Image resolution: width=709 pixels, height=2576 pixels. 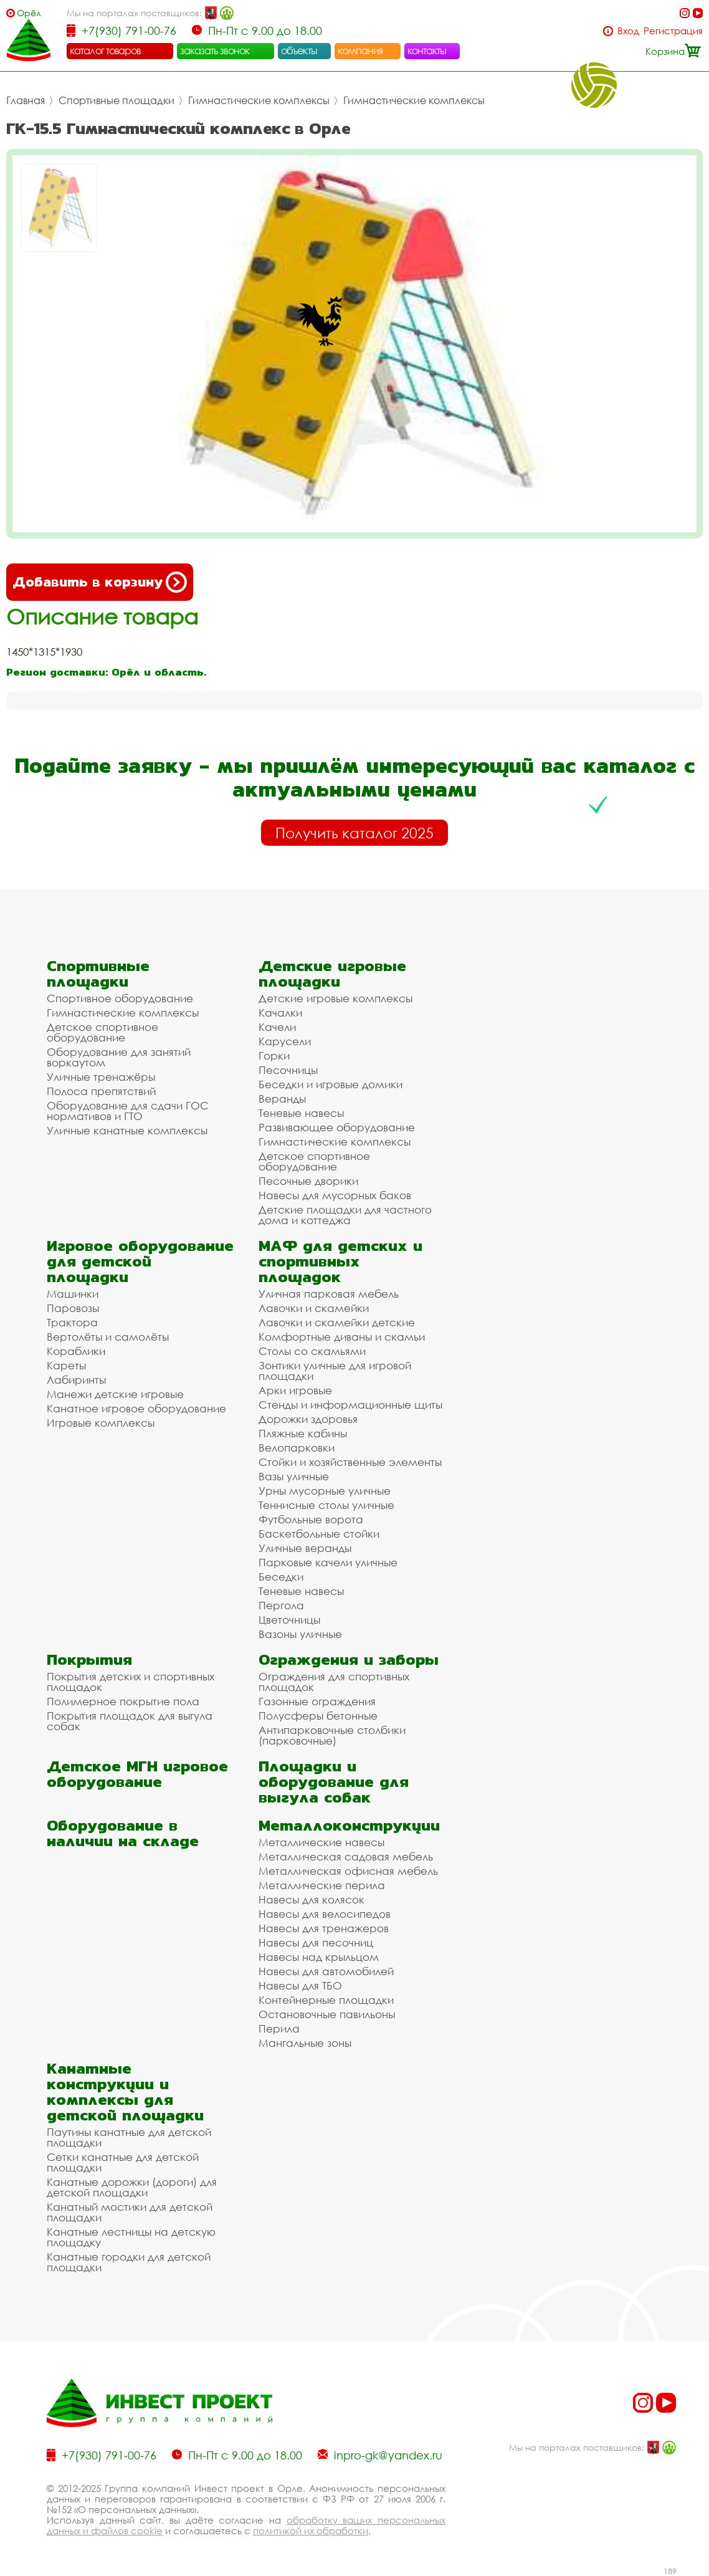 I want to click on confirm or complete an action, so click(x=598, y=805).